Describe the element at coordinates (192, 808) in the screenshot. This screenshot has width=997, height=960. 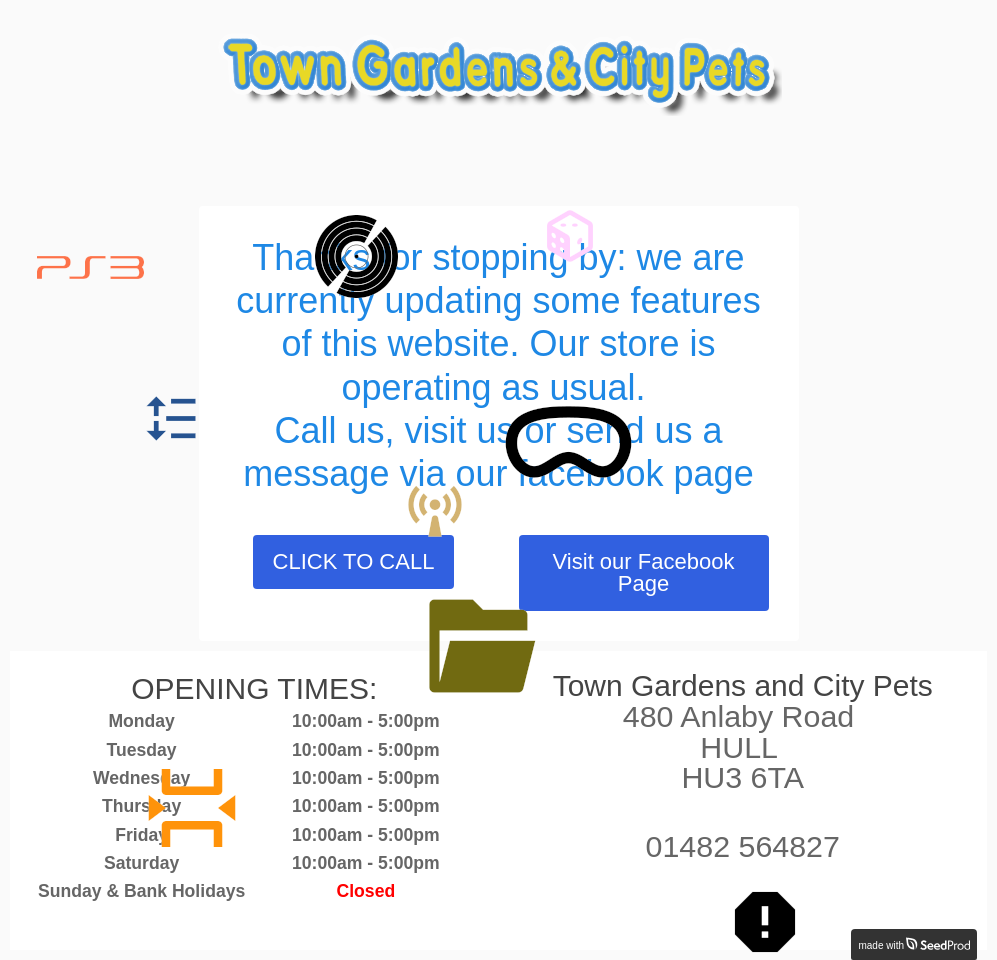
I see `insert a page break or section divider` at that location.